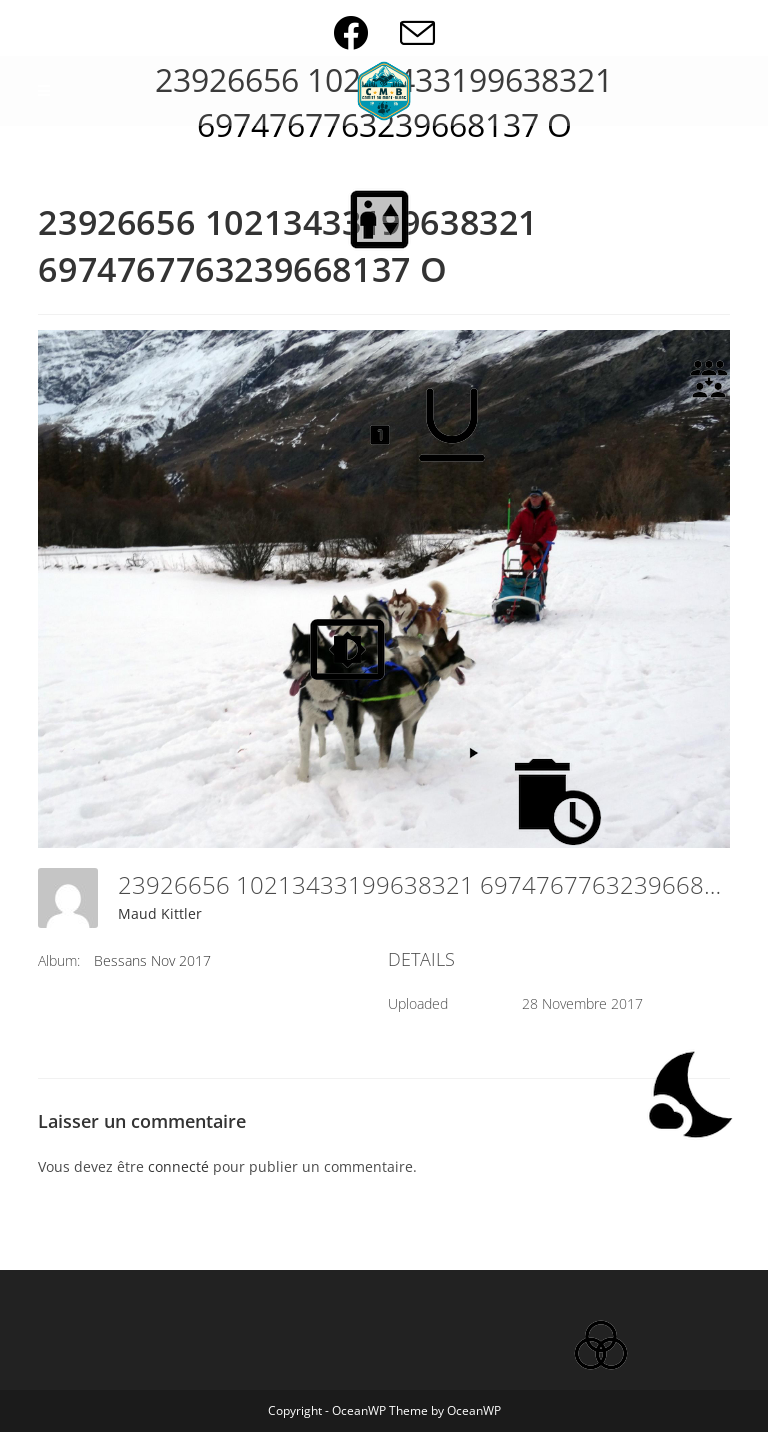  I want to click on indicates elevator access nearby, so click(379, 219).